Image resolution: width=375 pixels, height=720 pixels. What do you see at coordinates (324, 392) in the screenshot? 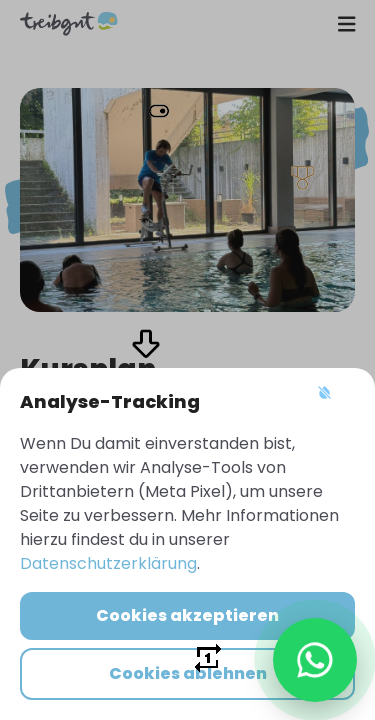
I see `disable water or liquid-related features` at bounding box center [324, 392].